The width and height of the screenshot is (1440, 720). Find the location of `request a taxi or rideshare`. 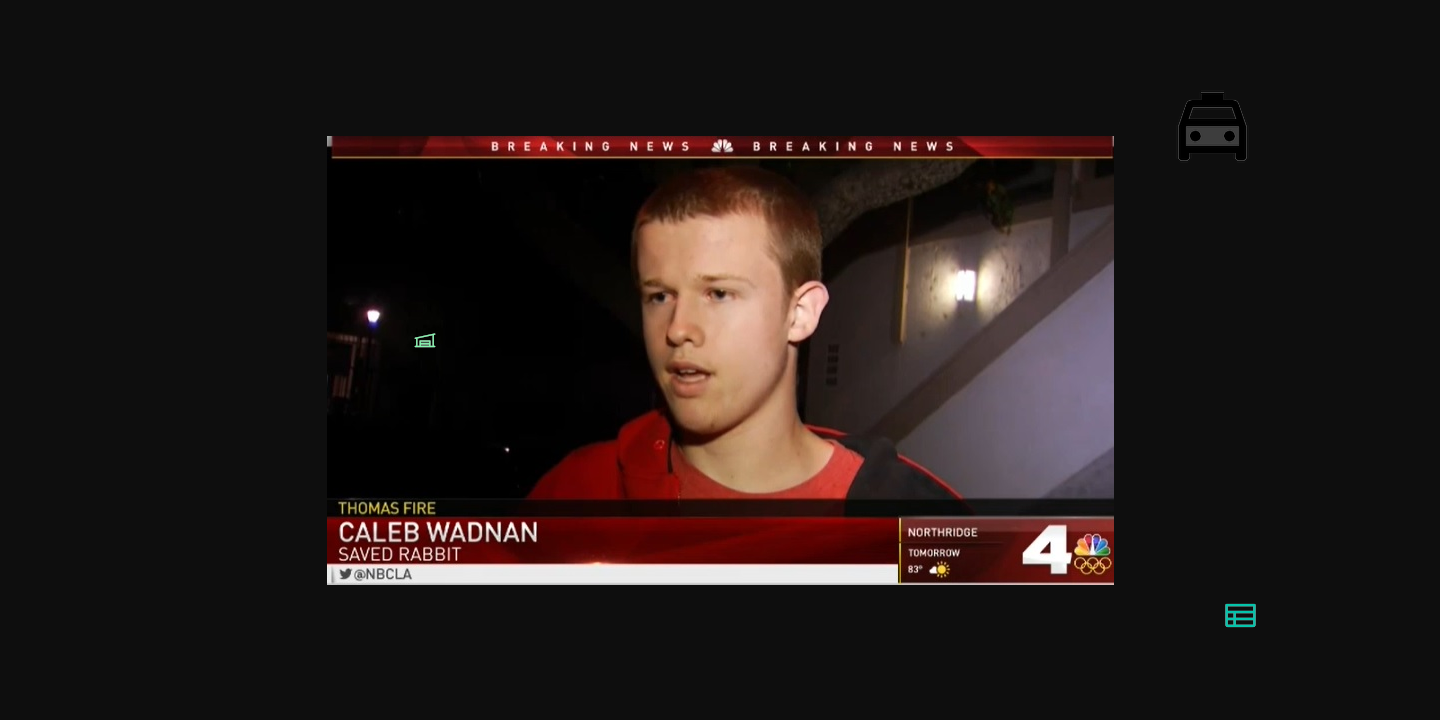

request a taxi or rideshare is located at coordinates (1212, 126).